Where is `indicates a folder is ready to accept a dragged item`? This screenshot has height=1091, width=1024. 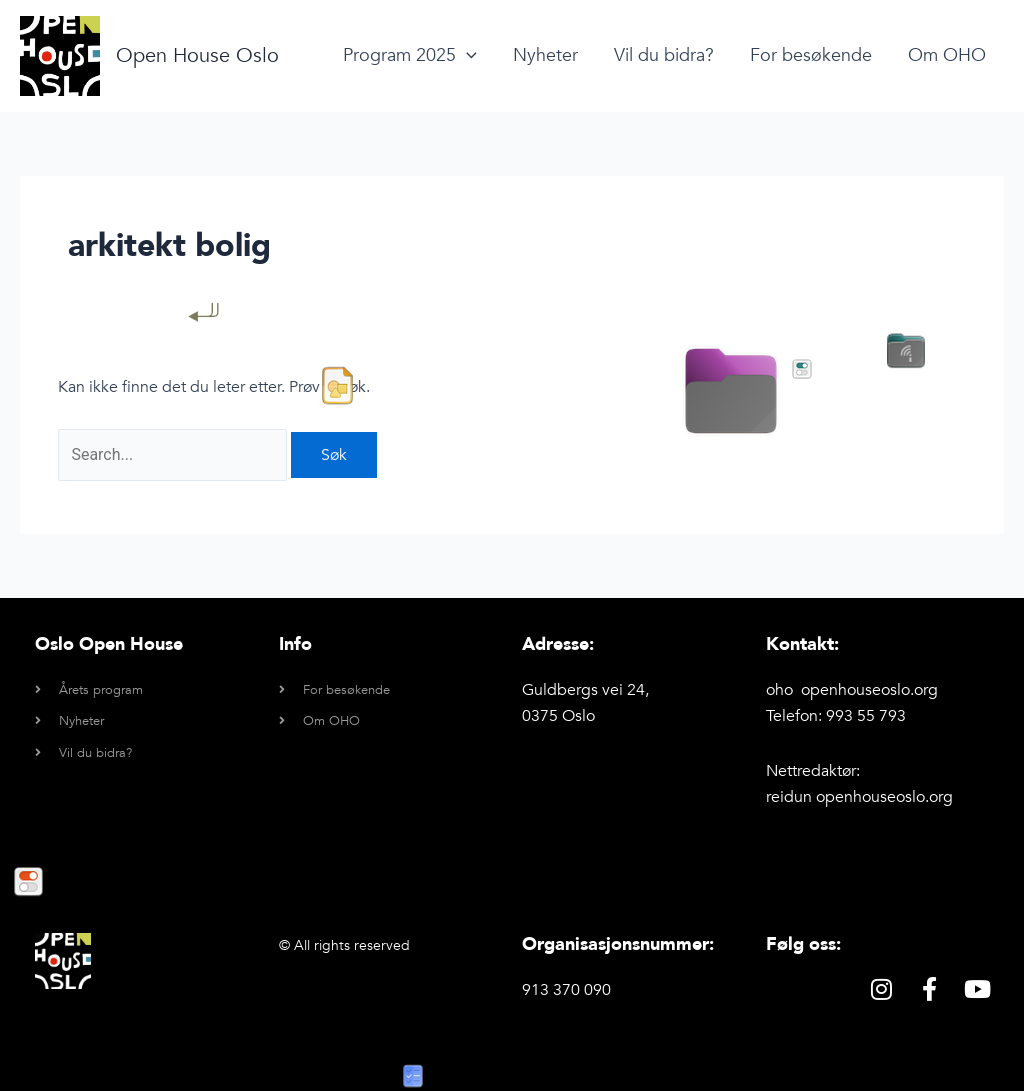
indicates a folder is ready to accept a dragged item is located at coordinates (731, 391).